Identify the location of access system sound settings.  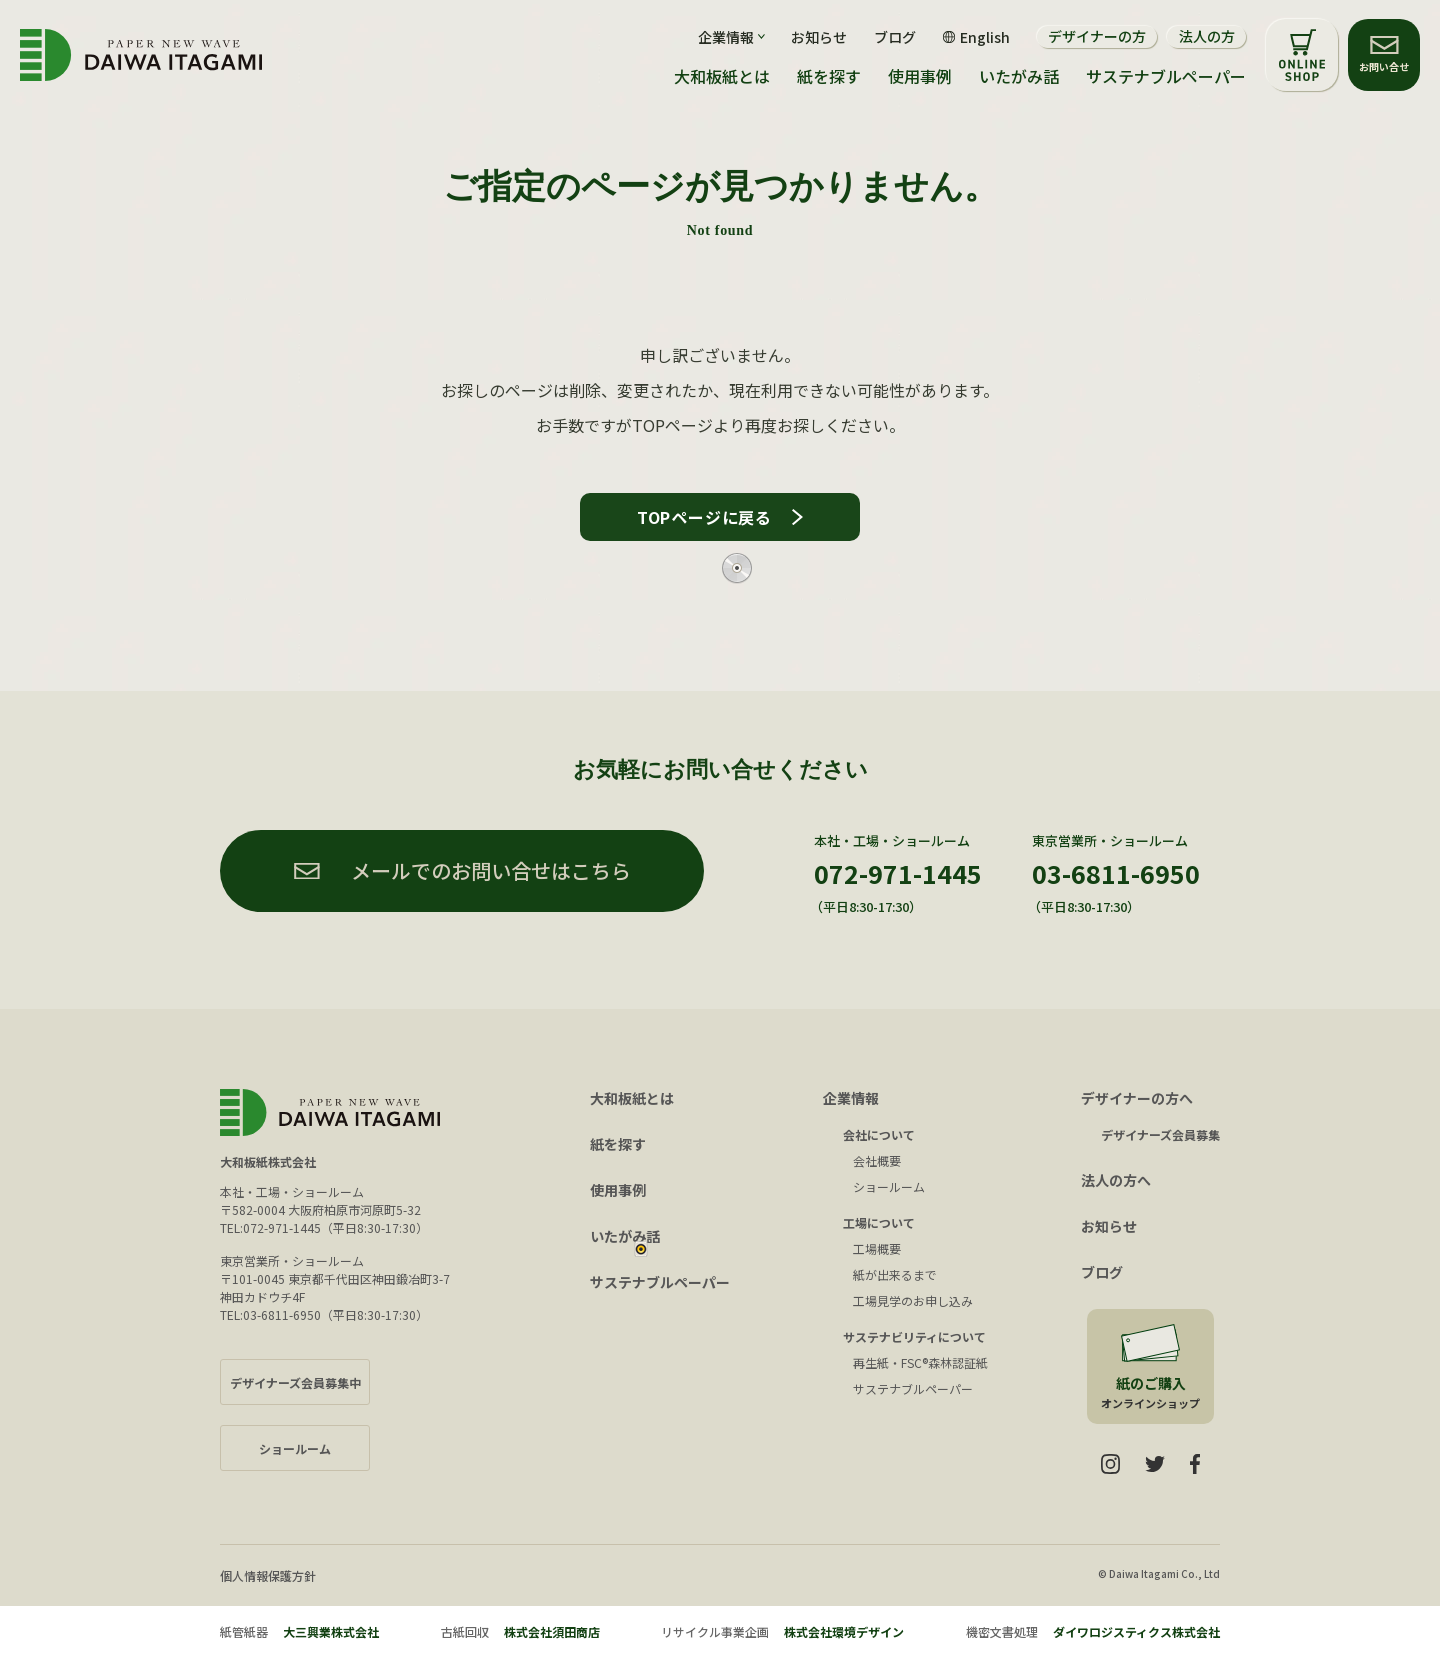
(641, 1249).